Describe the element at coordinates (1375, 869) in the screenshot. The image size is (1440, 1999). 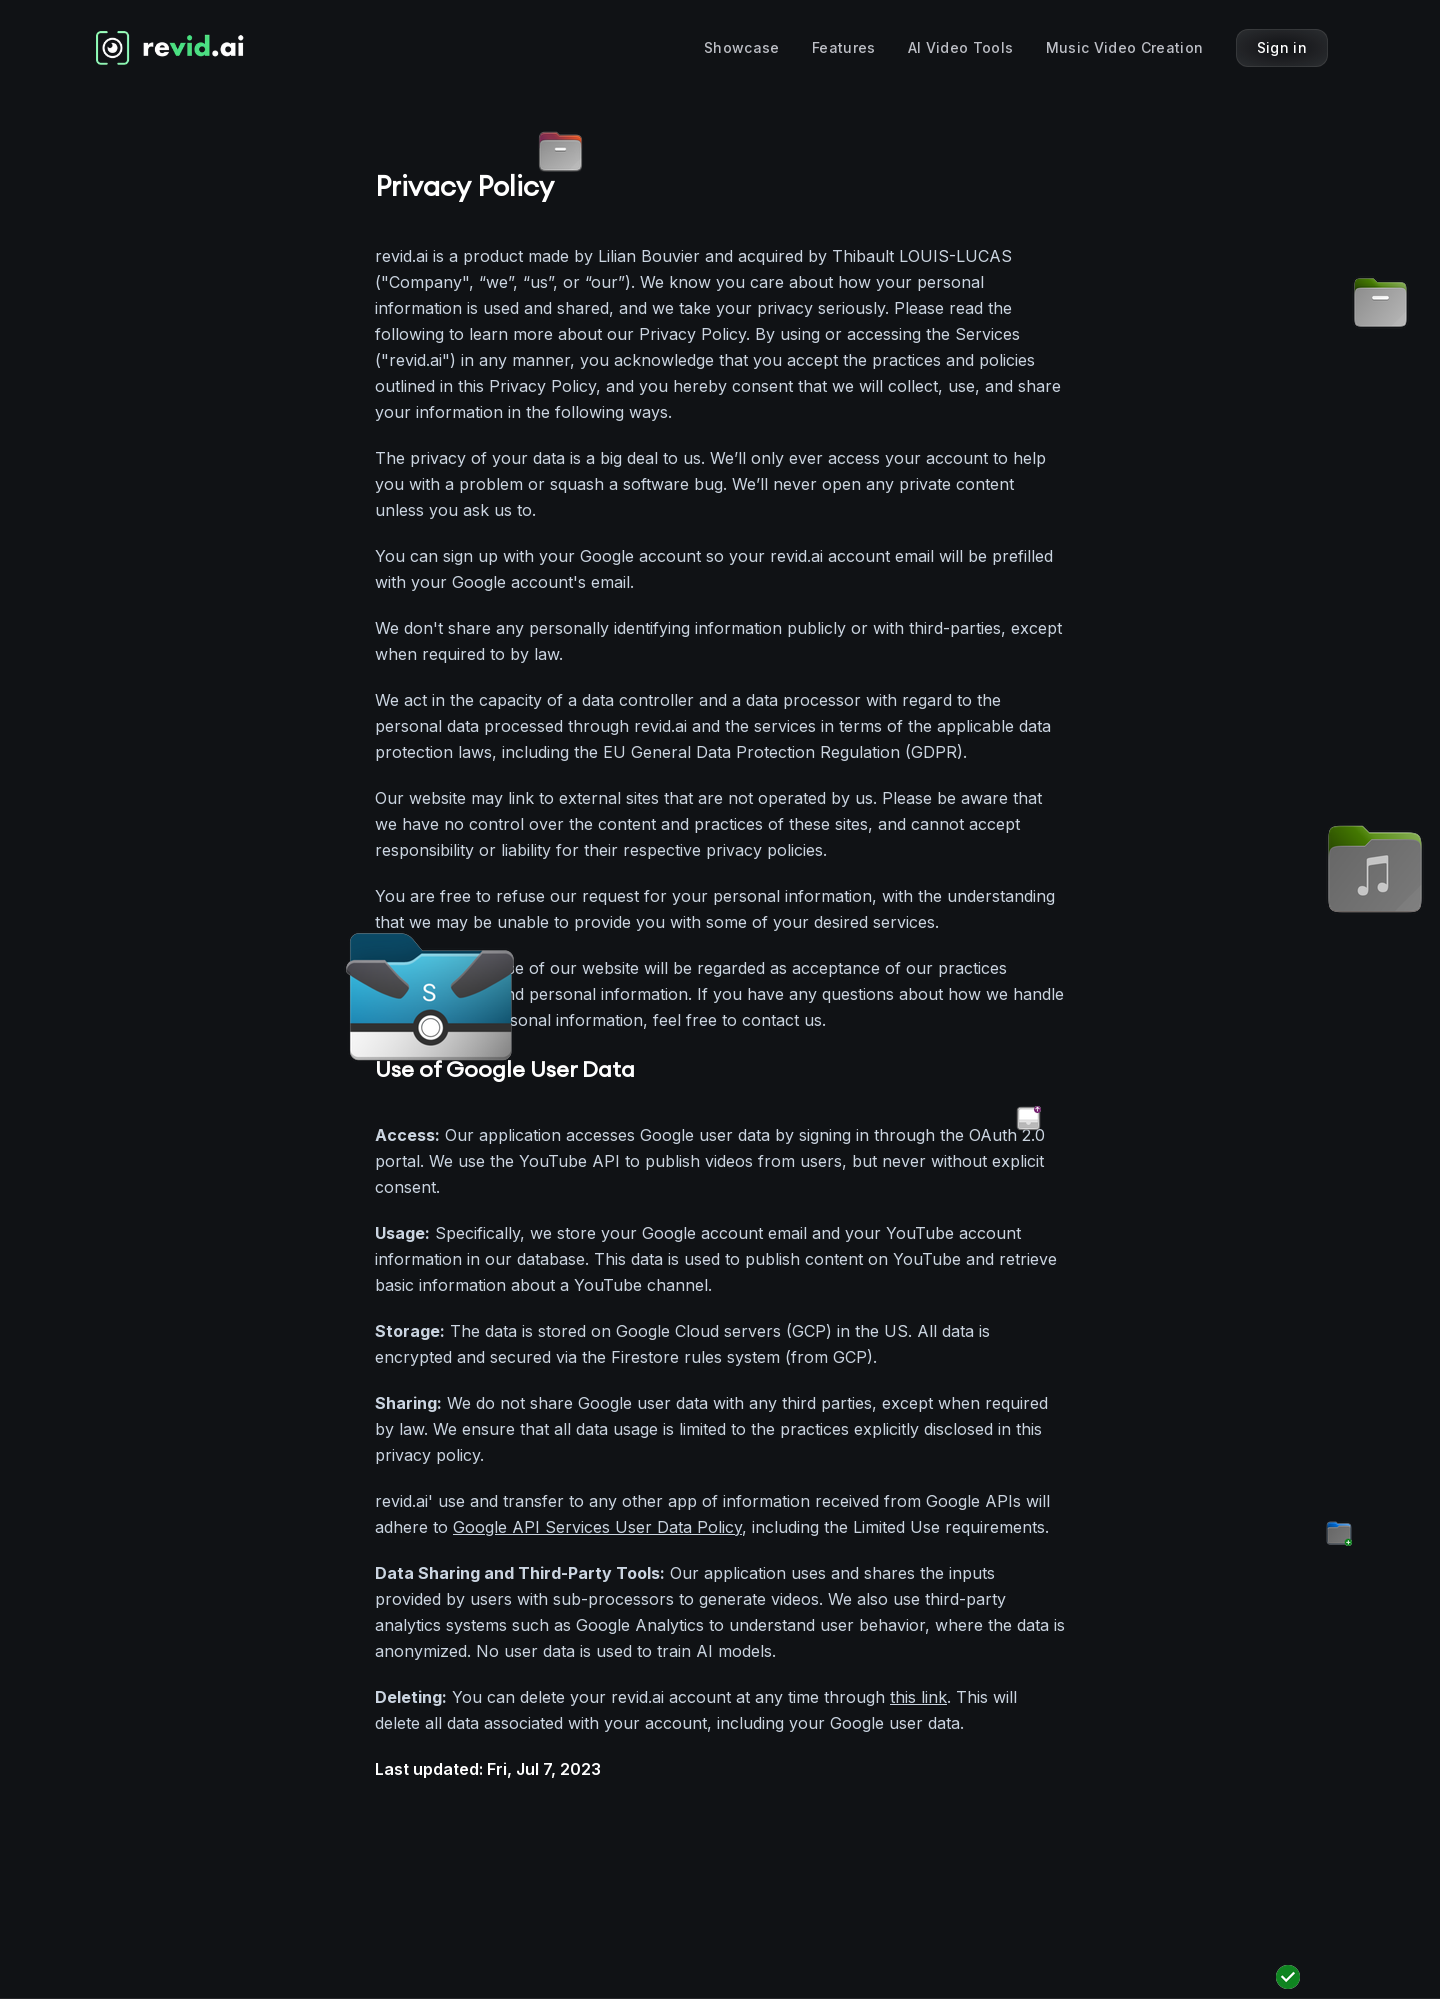
I see `open your music folder` at that location.